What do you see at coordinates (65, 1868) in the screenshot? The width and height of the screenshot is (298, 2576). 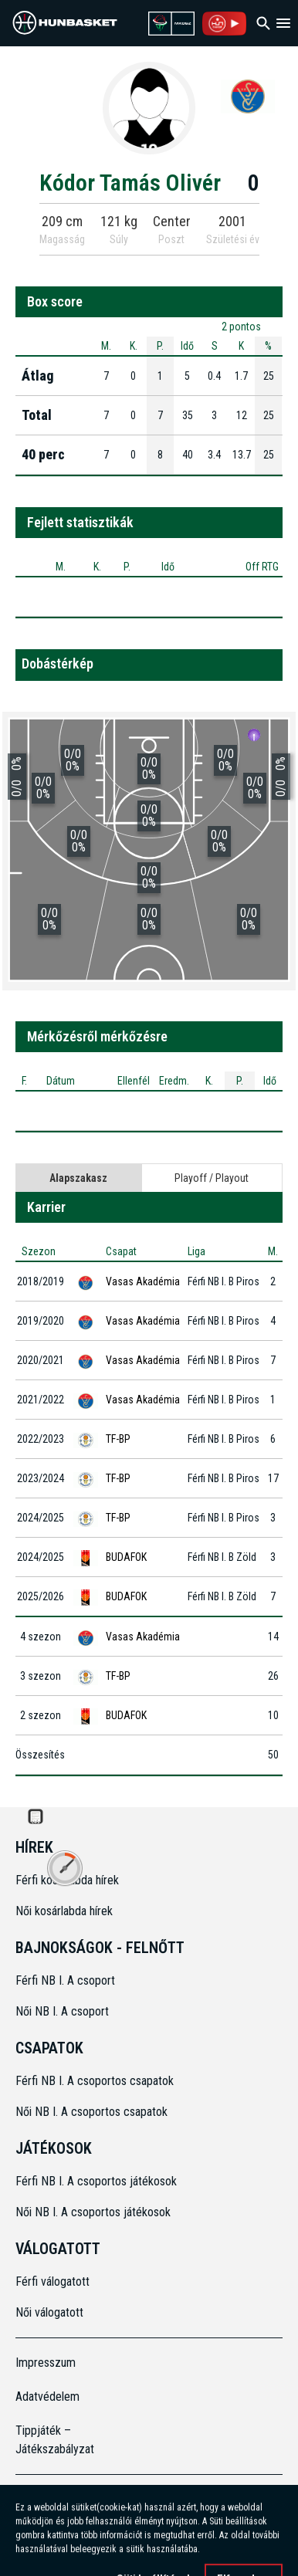 I see `open sysprof system profiler application` at bounding box center [65, 1868].